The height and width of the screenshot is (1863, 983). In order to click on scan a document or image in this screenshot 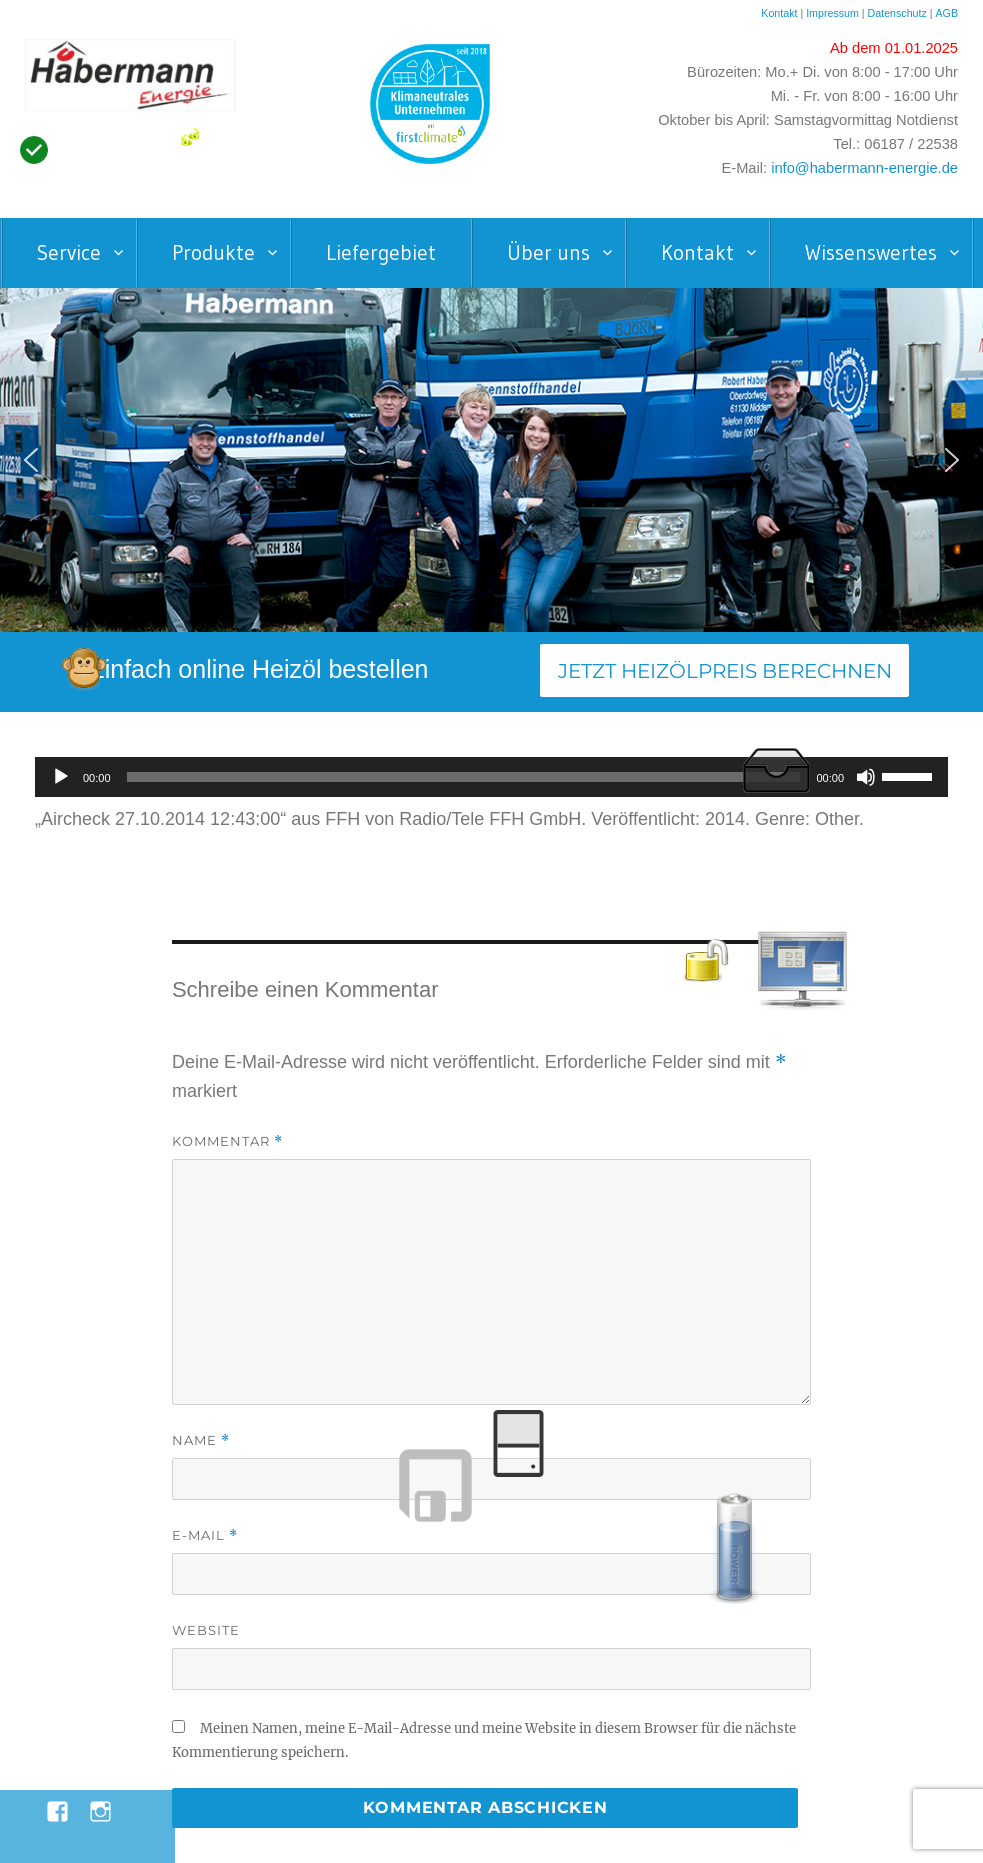, I will do `click(518, 1443)`.